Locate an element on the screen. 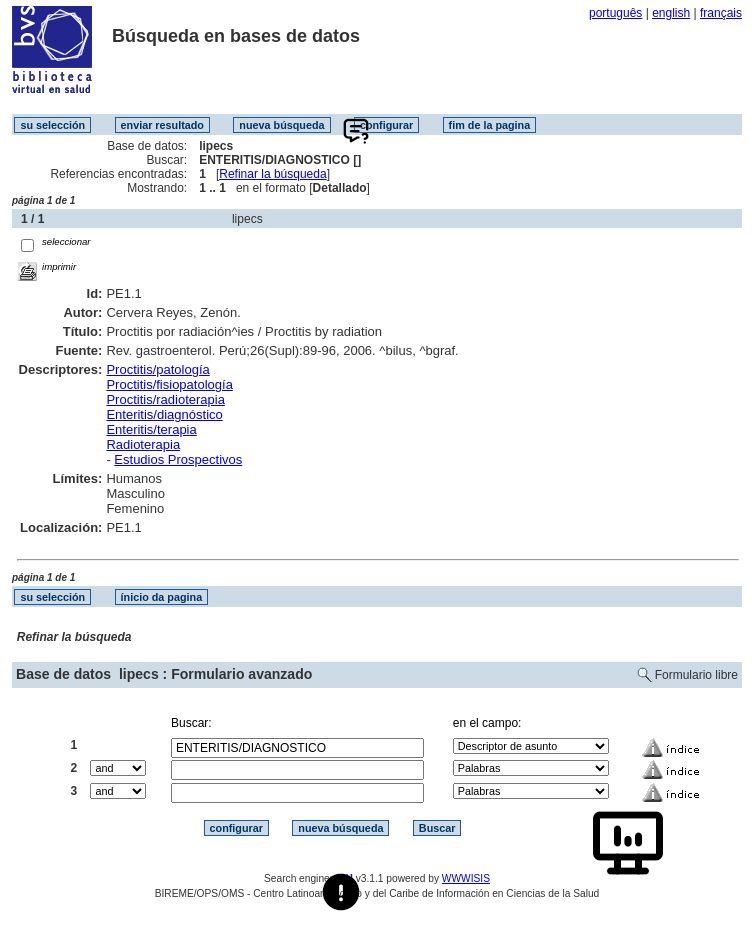  view desktop analytics dashboard is located at coordinates (628, 843).